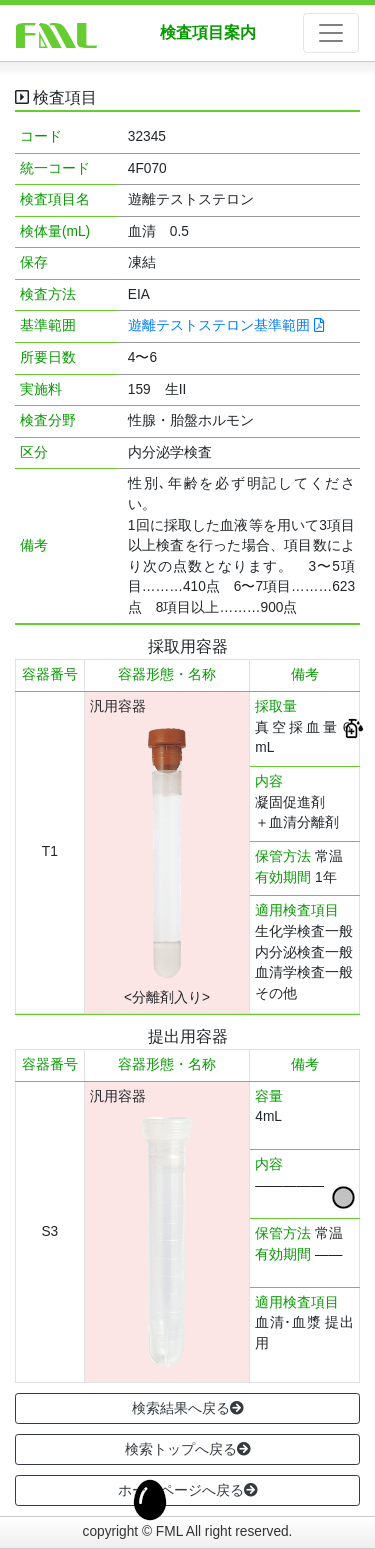 The height and width of the screenshot is (1549, 375). What do you see at coordinates (150, 1500) in the screenshot?
I see `indicates food or breakfast-related content` at bounding box center [150, 1500].